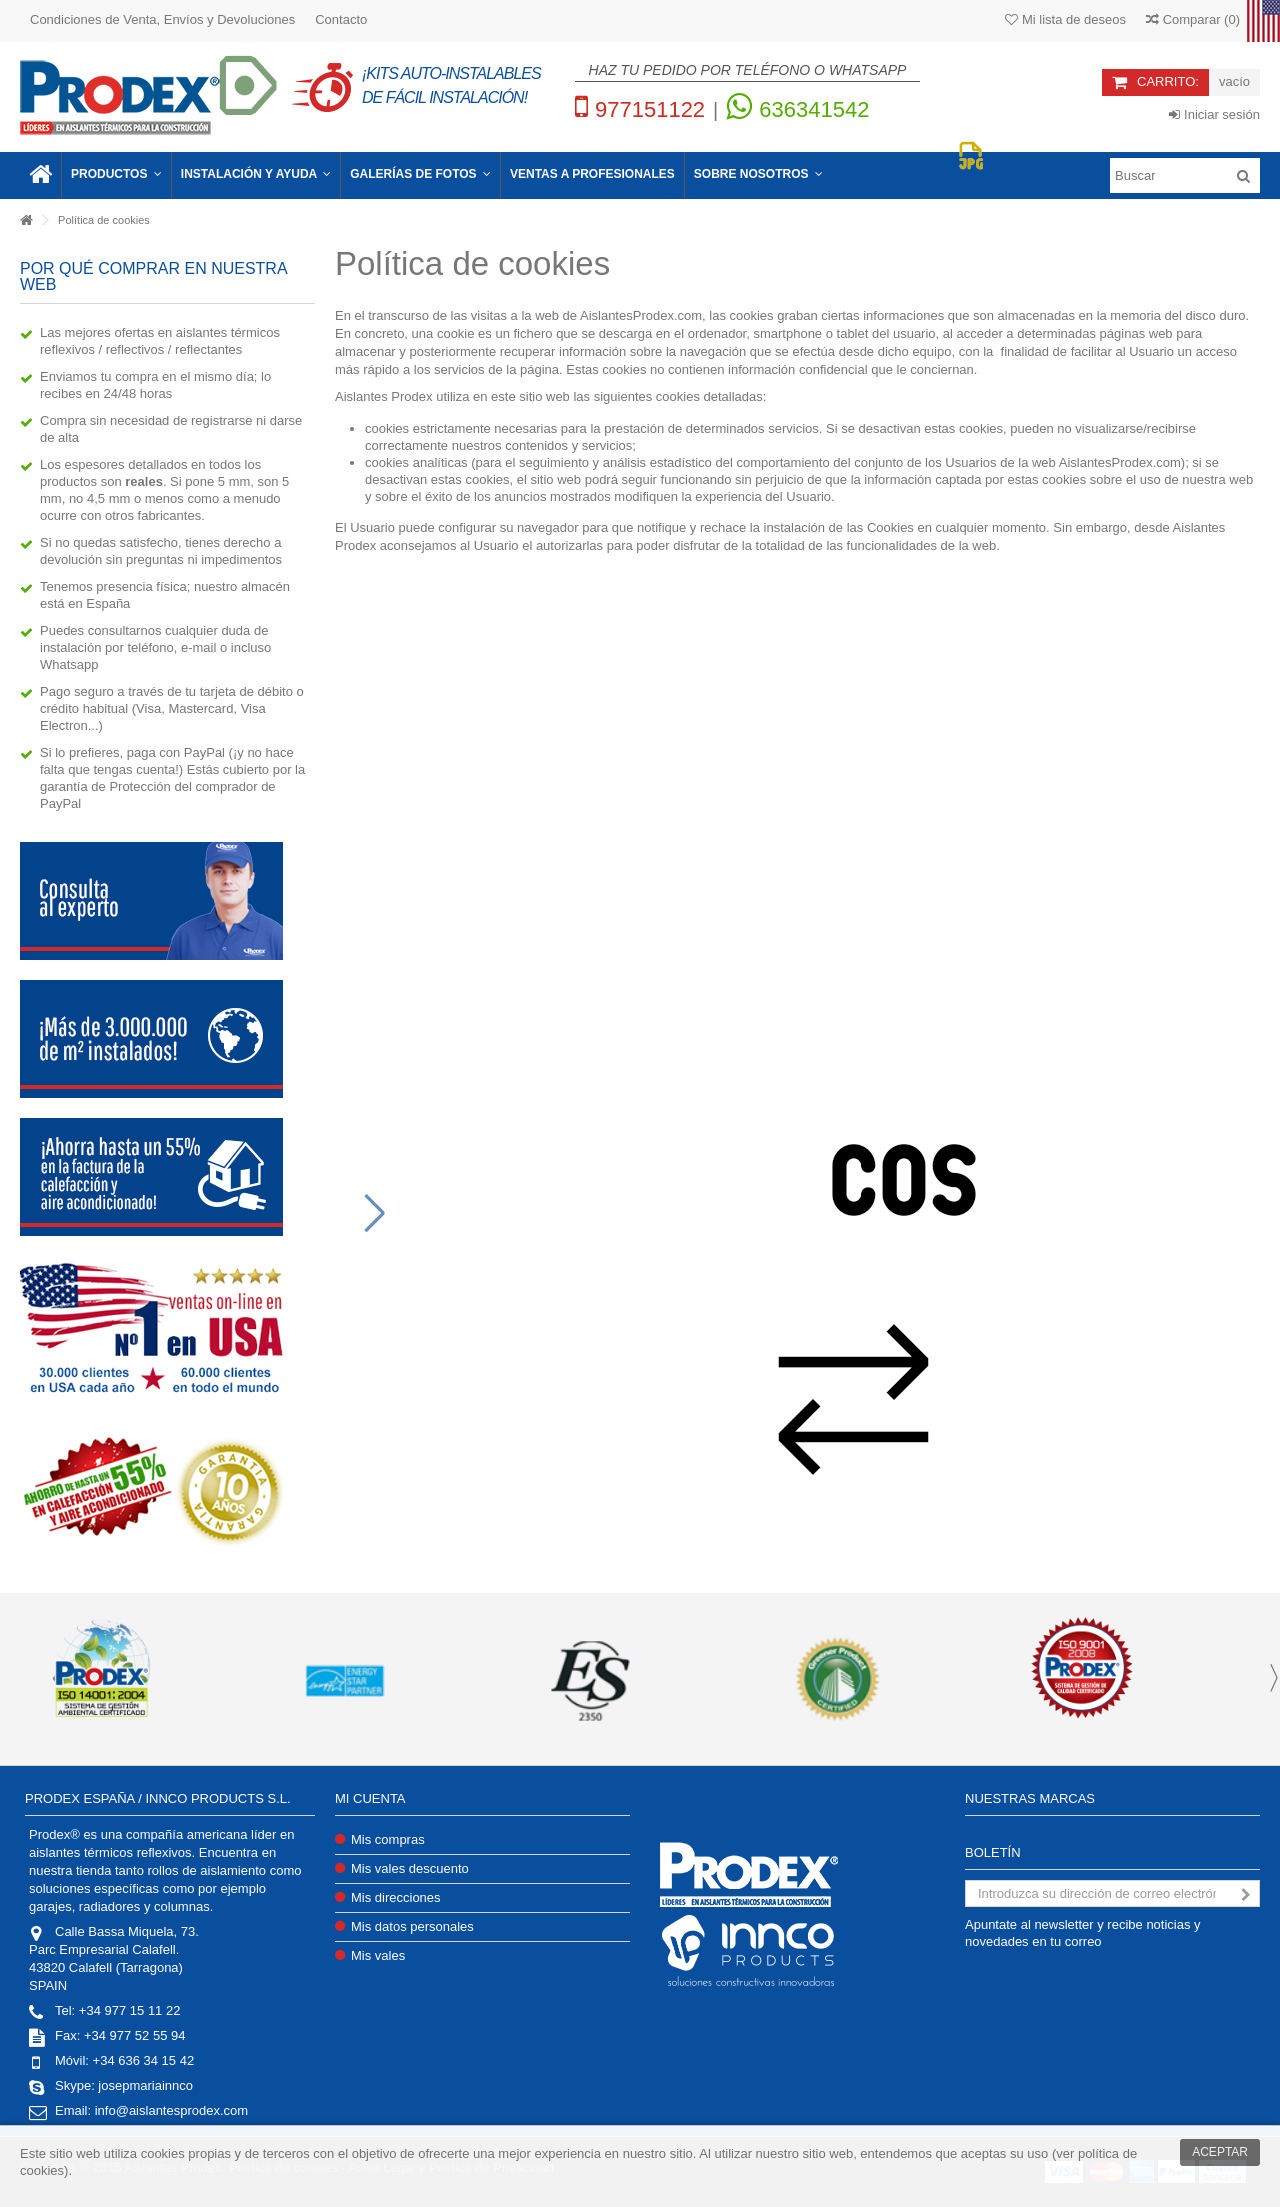  Describe the element at coordinates (853, 1399) in the screenshot. I see `swap or exchange items` at that location.